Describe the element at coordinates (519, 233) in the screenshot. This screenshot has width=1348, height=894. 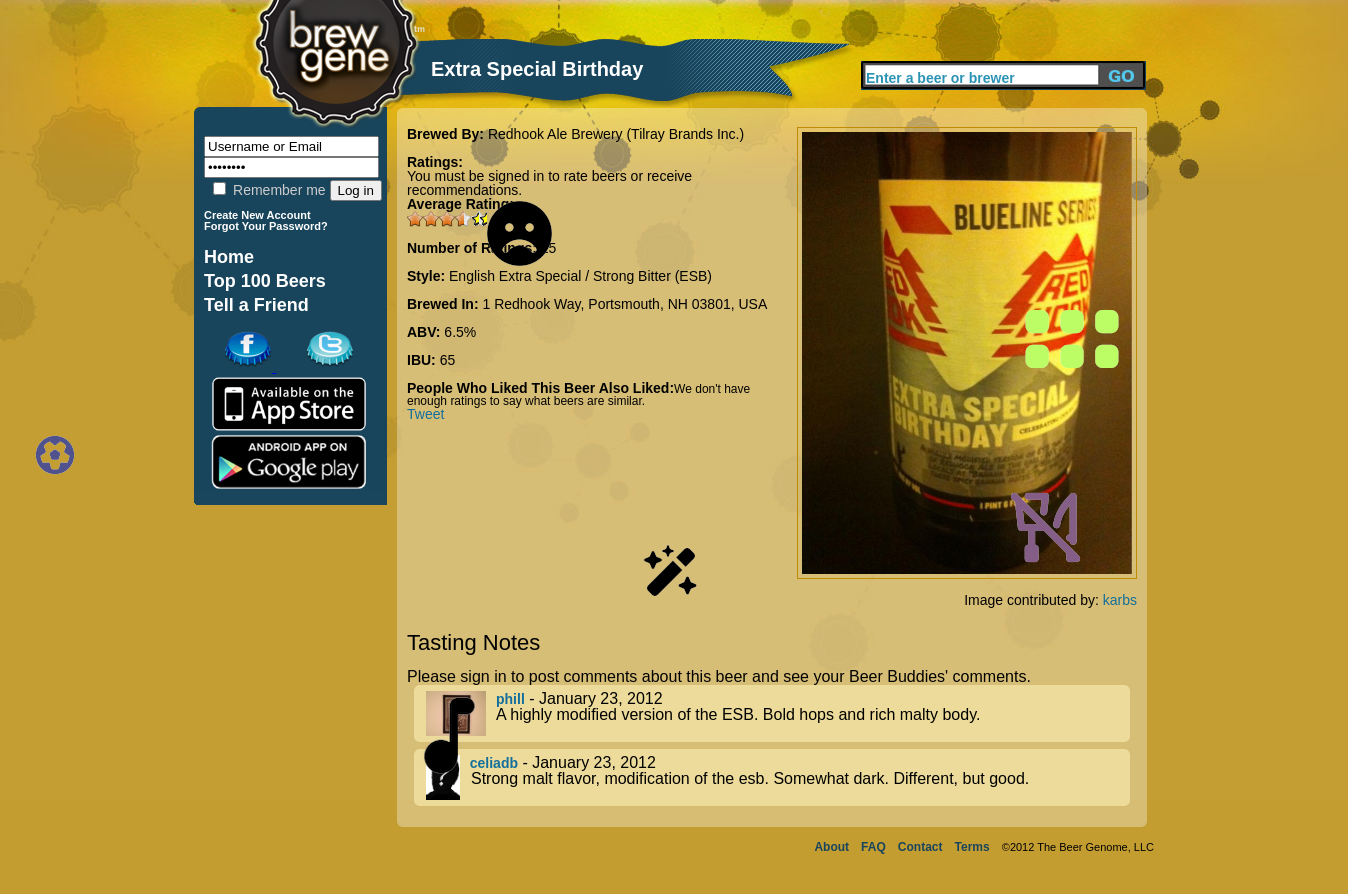
I see `submit negative feedback or rating` at that location.